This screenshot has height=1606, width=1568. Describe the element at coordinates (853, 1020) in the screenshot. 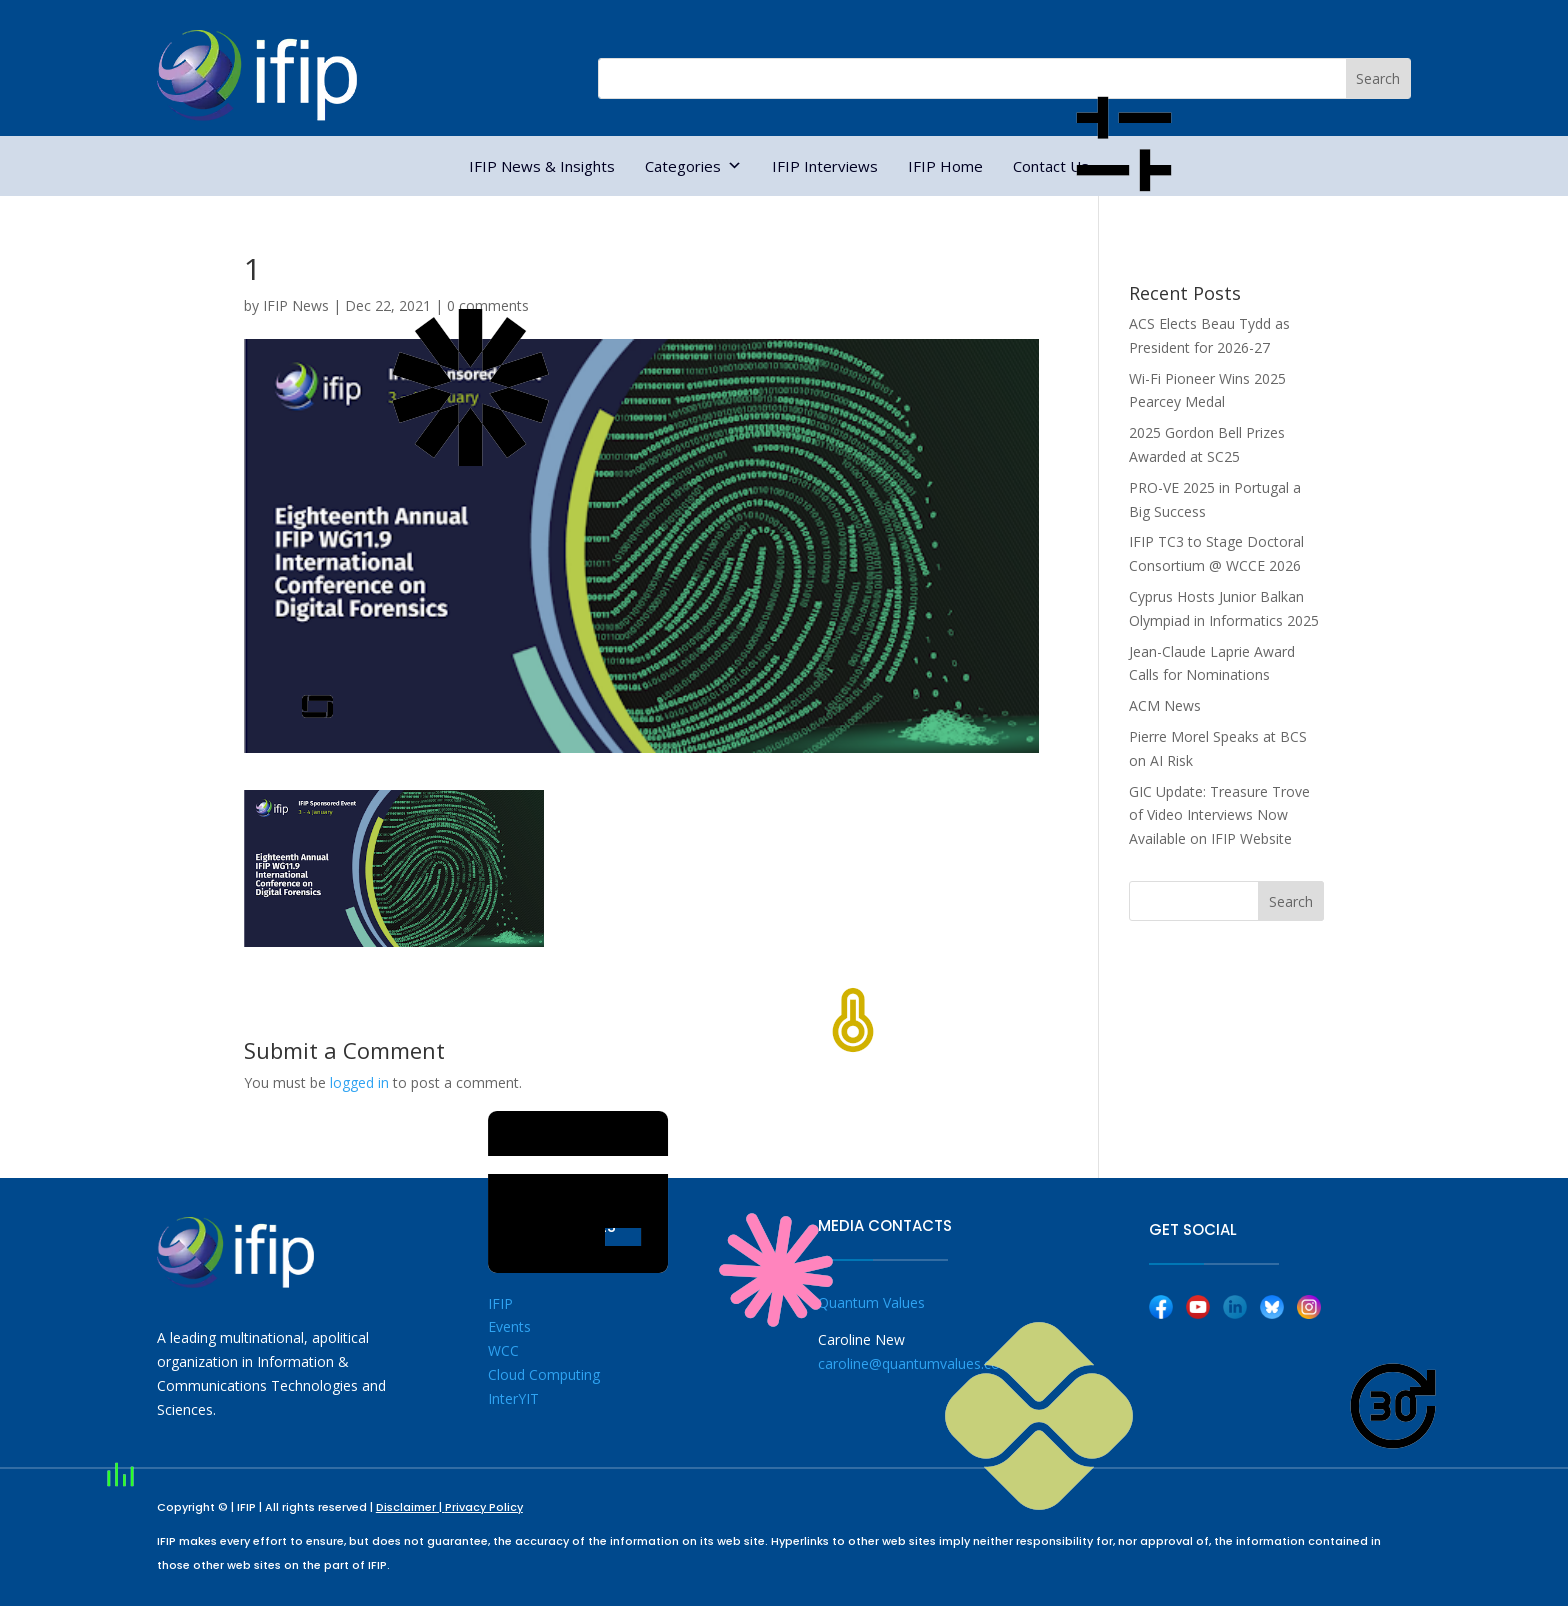

I see `indicates high temperature reading` at that location.